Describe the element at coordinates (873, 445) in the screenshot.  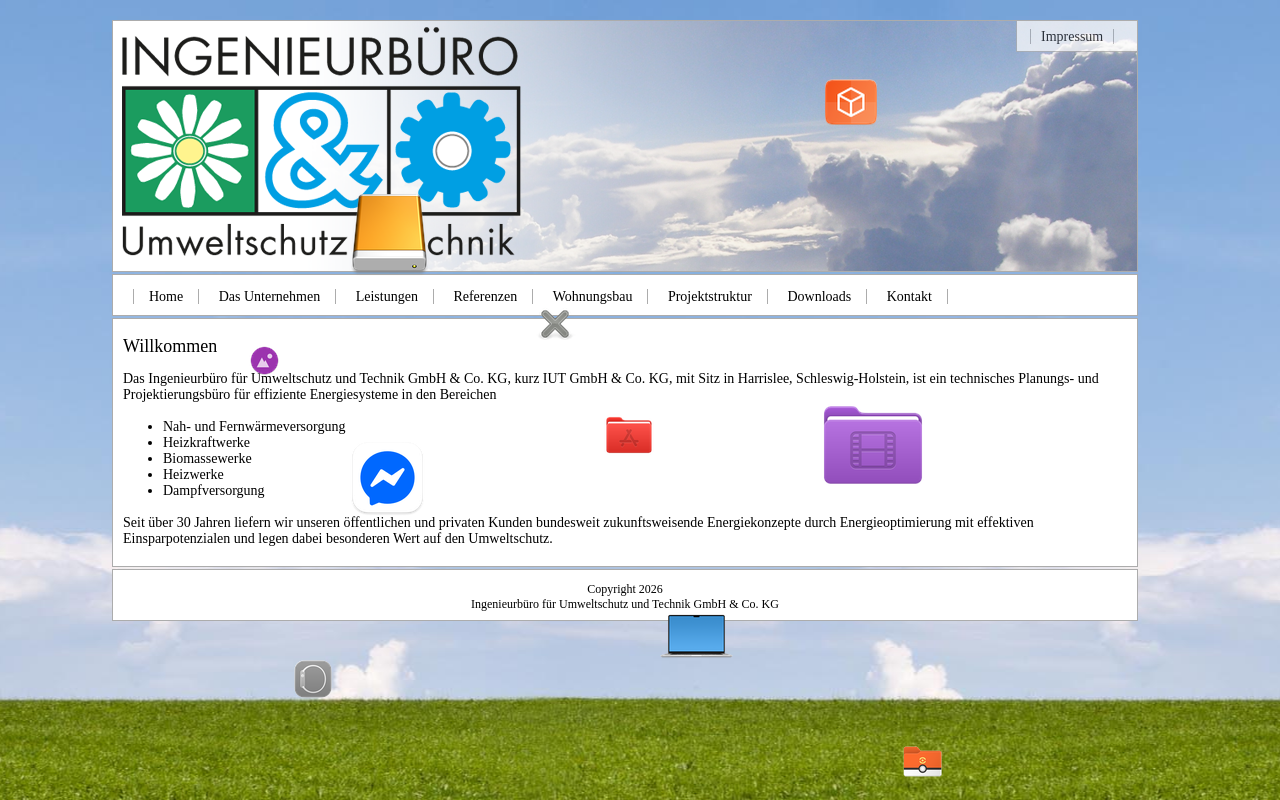
I see `open your videos folder` at that location.